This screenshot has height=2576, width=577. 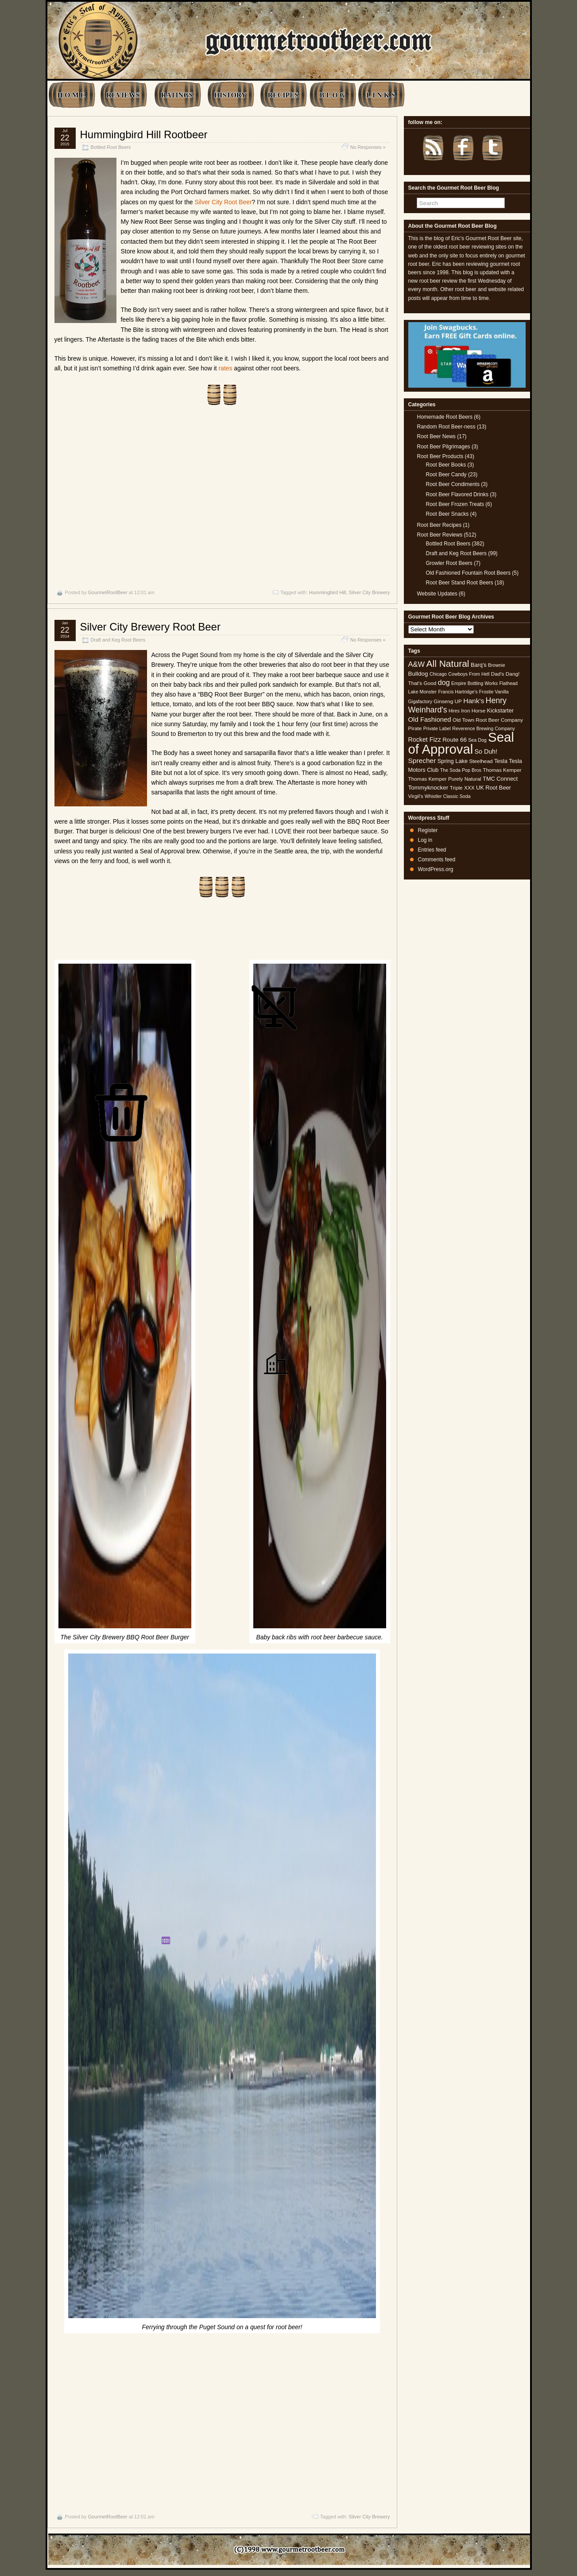 I want to click on access dental or oral health features, so click(x=166, y=1940).